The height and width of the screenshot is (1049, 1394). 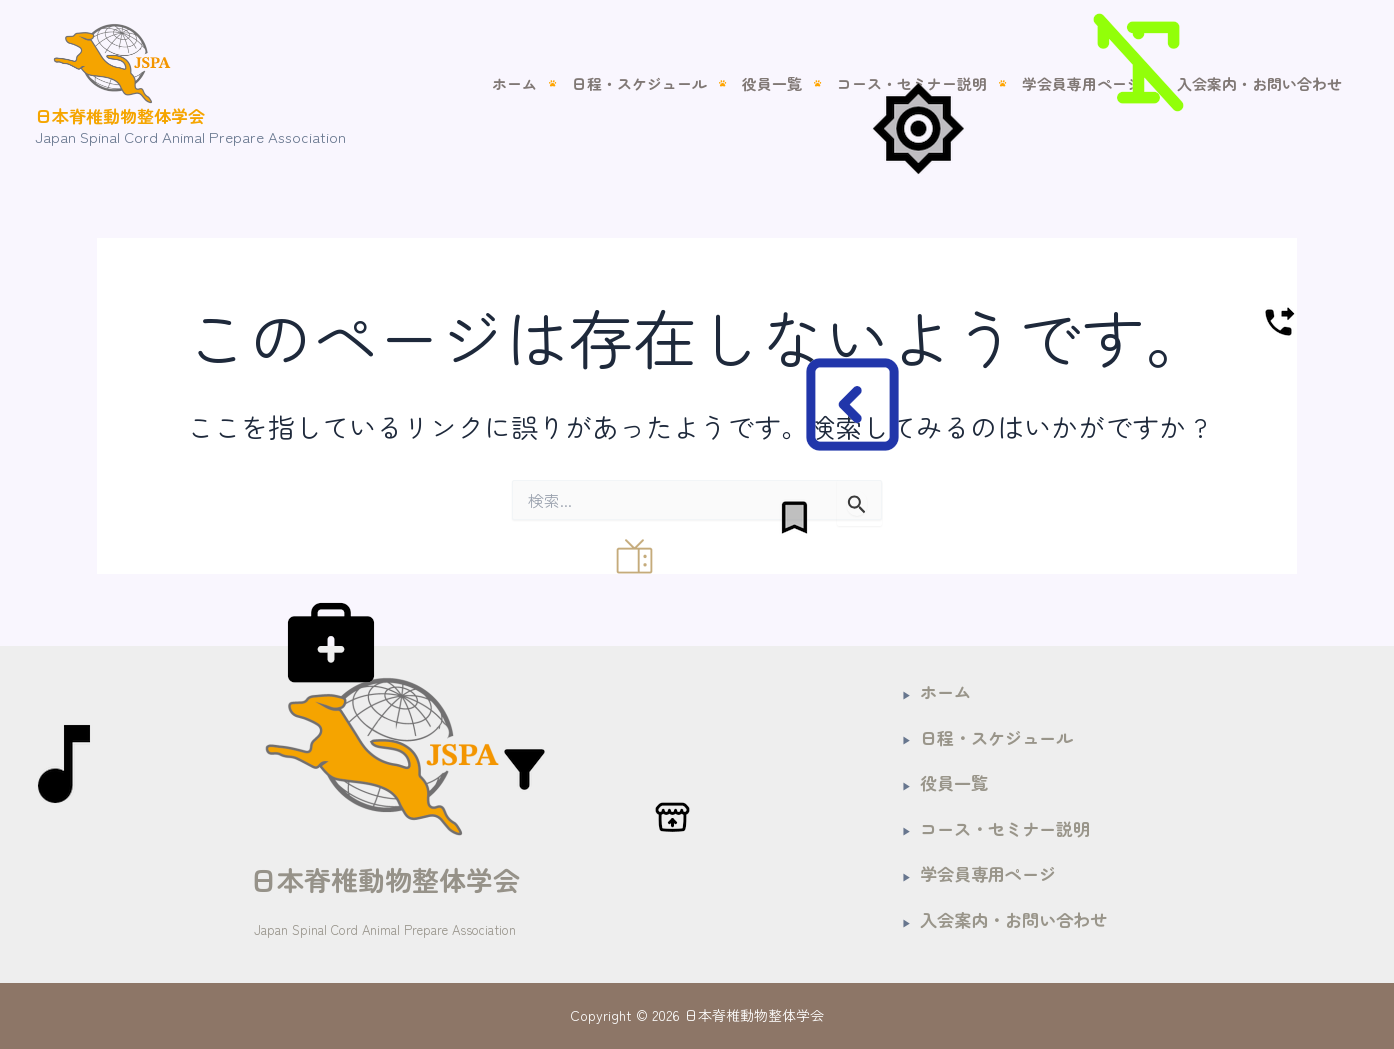 I want to click on adjust screen brightness settings, so click(x=918, y=128).